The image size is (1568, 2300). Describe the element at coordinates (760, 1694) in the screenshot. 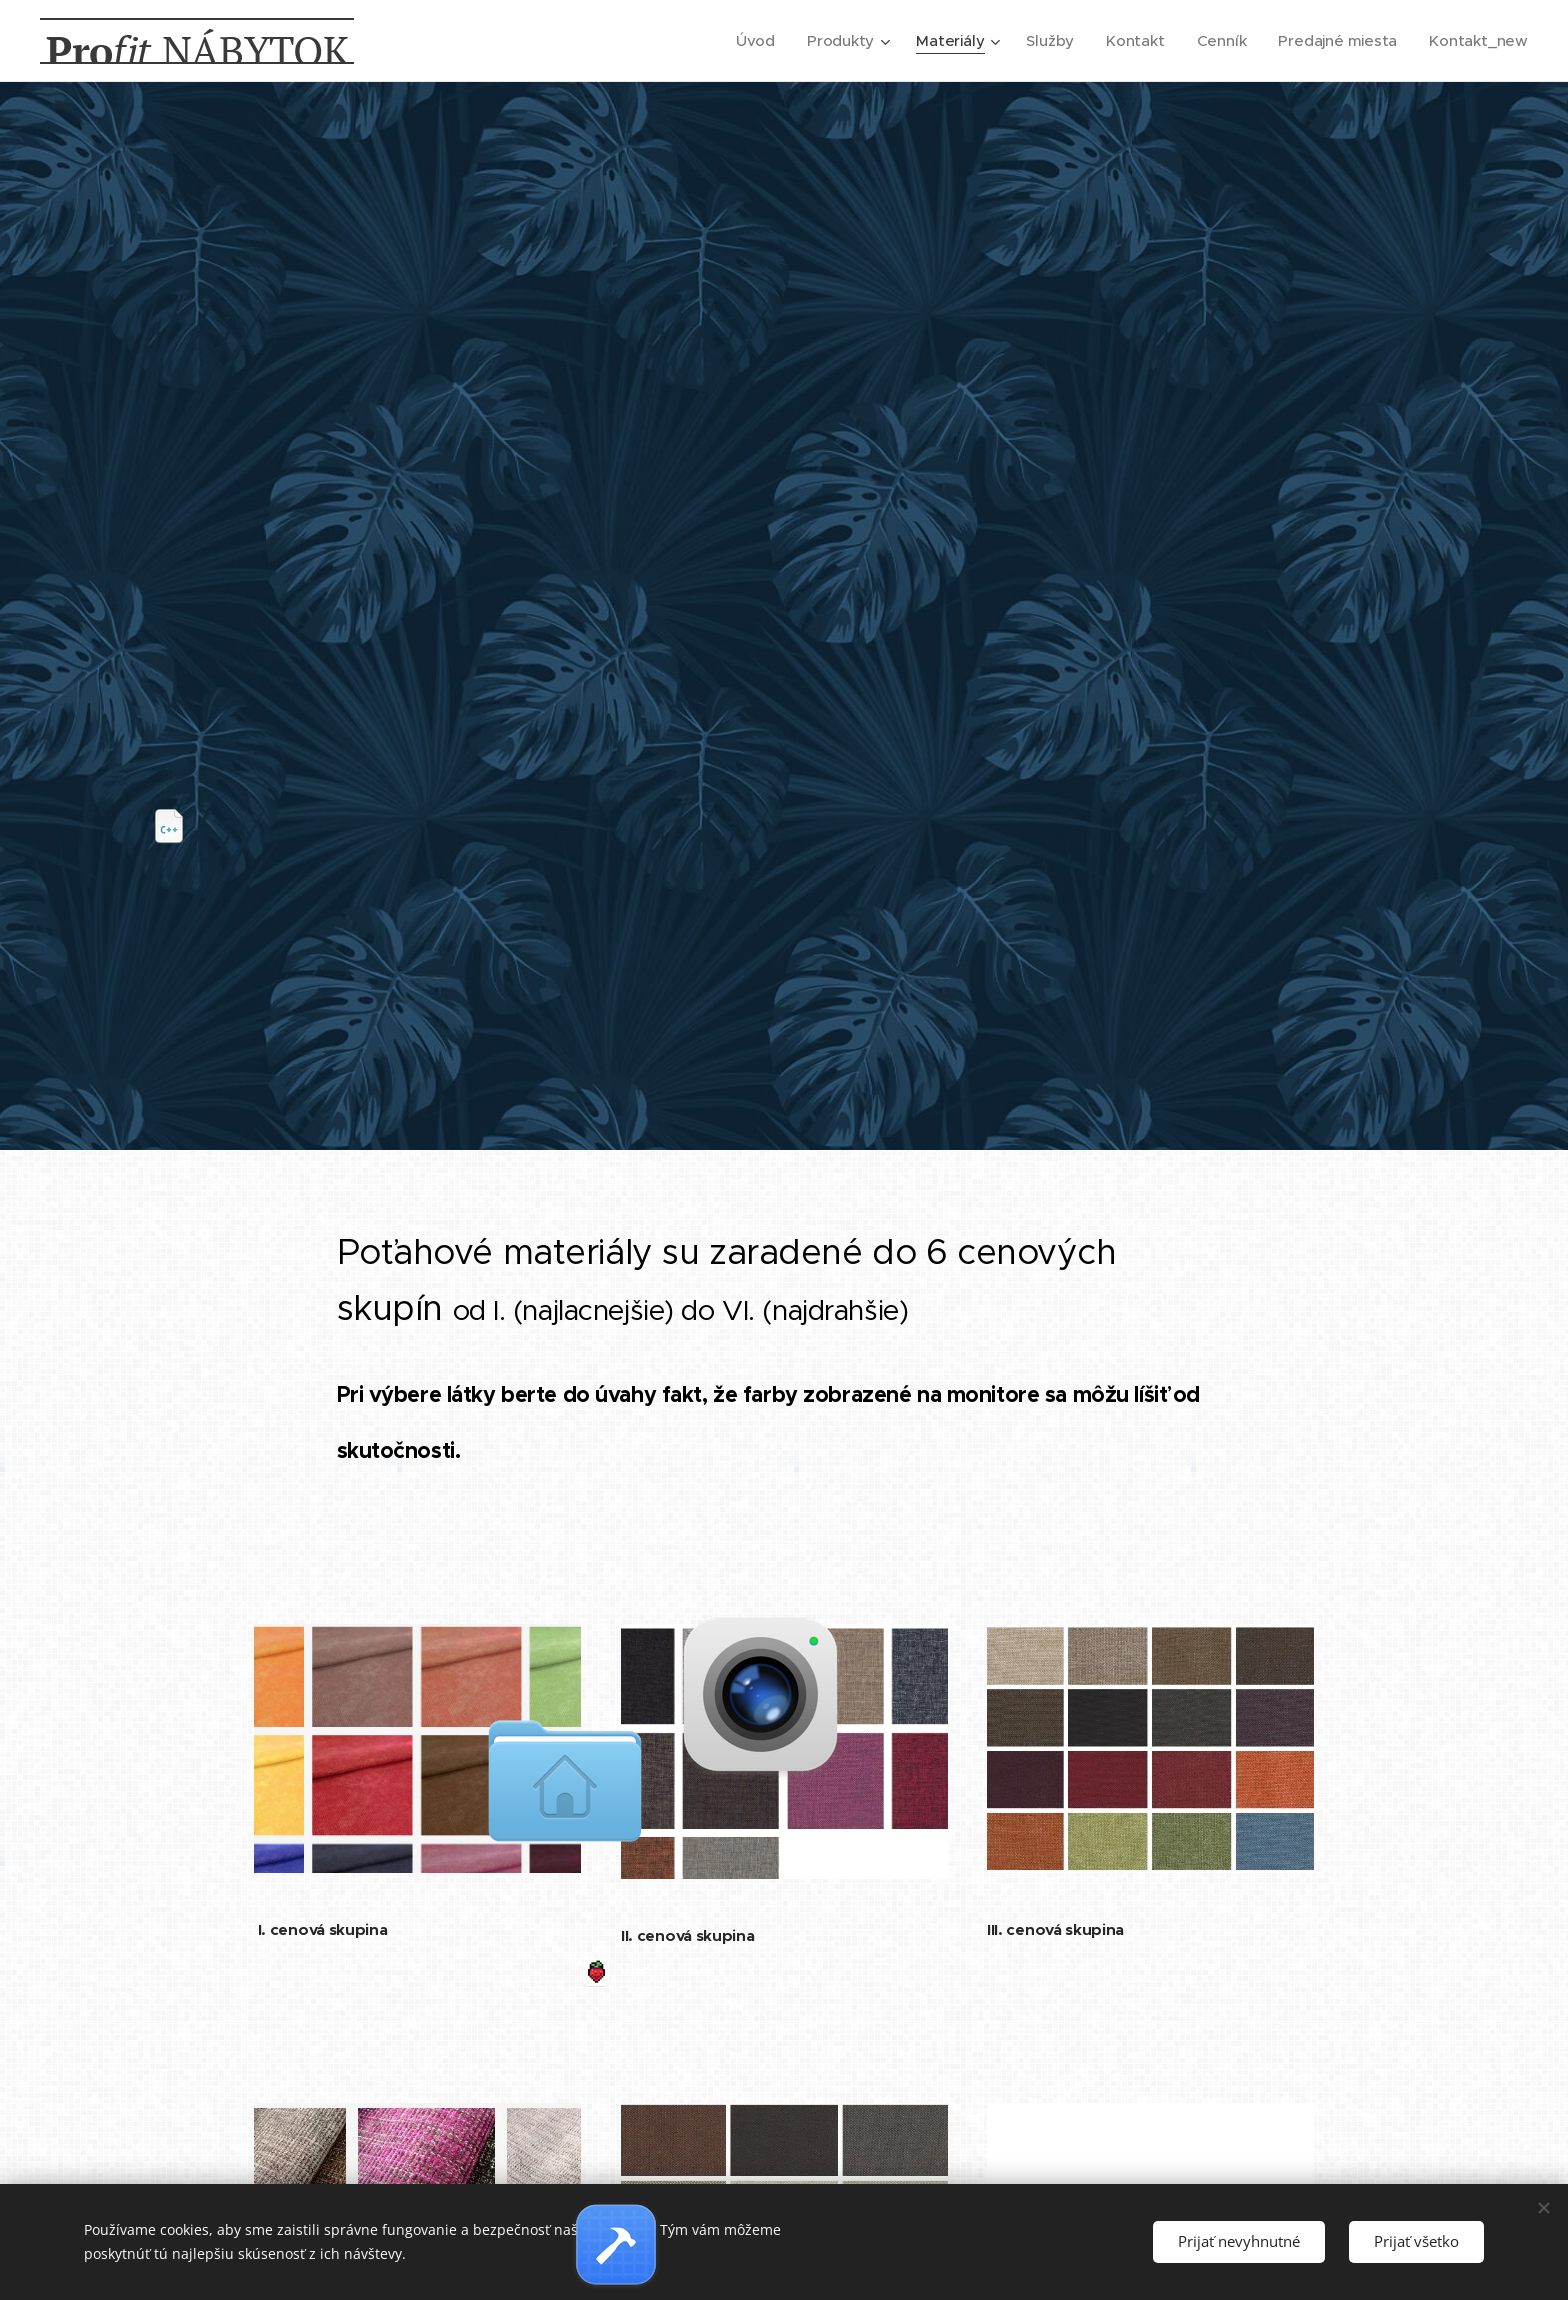

I see `access webcam settings` at that location.